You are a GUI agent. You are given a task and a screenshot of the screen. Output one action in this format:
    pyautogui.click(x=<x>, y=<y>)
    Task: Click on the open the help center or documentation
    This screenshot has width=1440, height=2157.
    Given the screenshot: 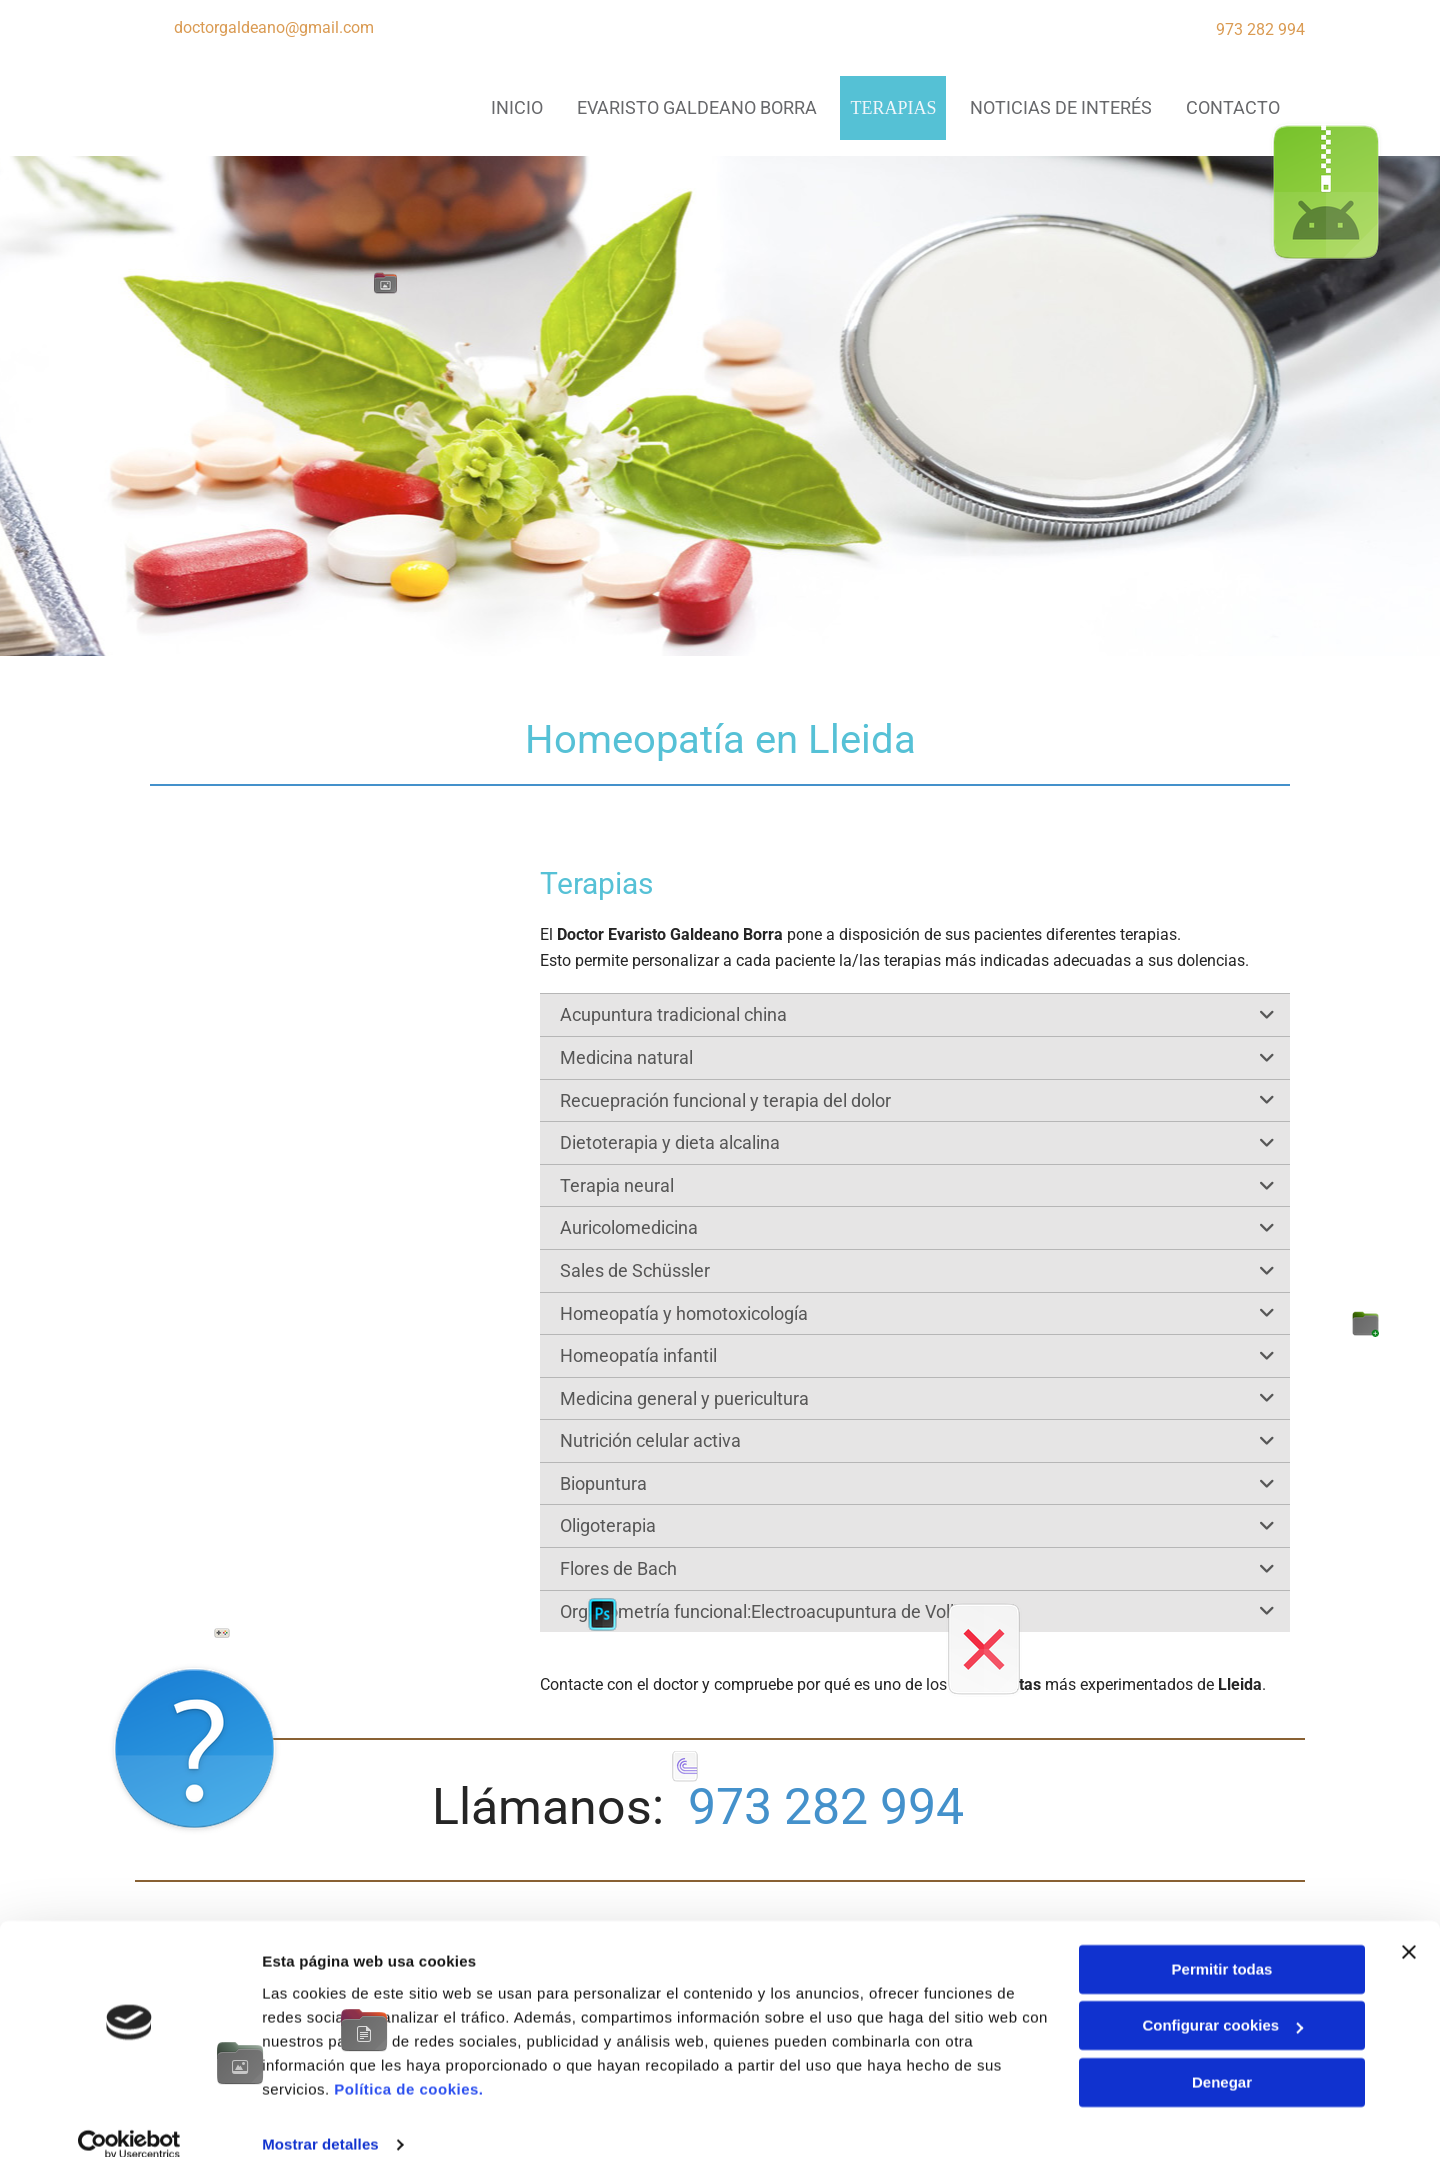 What is the action you would take?
    pyautogui.click(x=194, y=1748)
    